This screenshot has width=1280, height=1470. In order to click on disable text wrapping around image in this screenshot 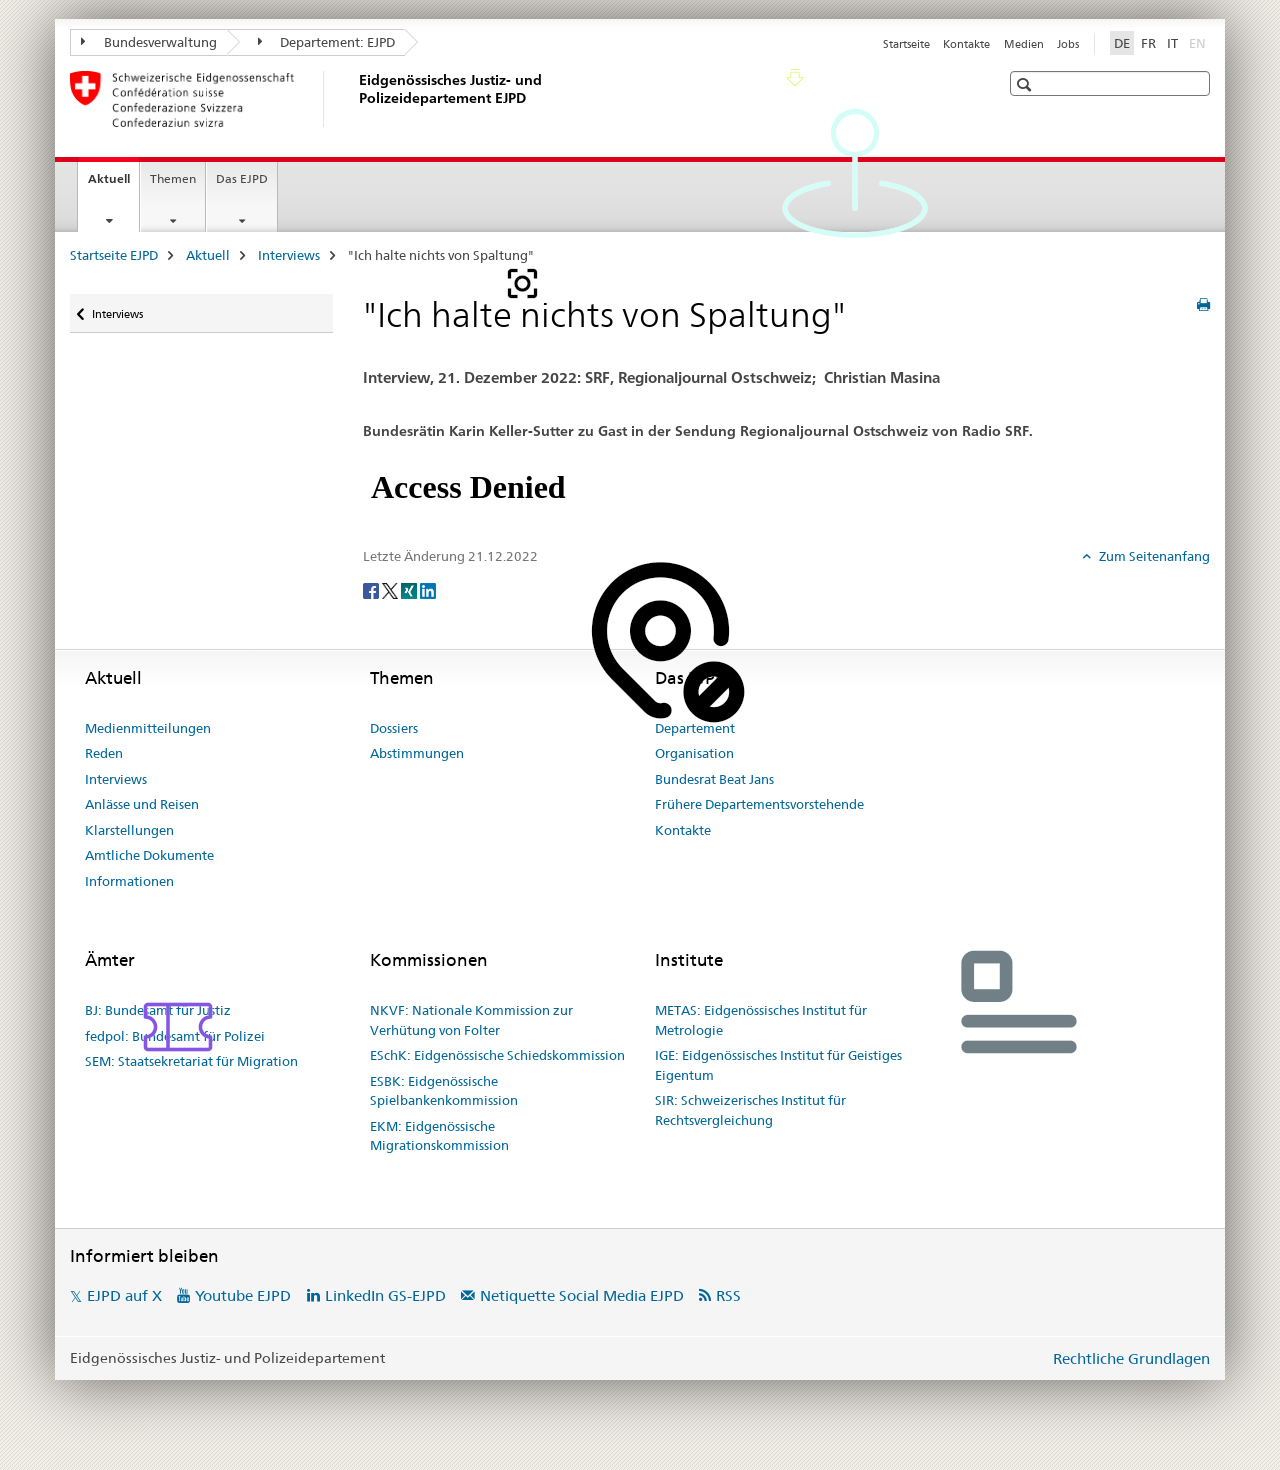, I will do `click(1019, 1002)`.